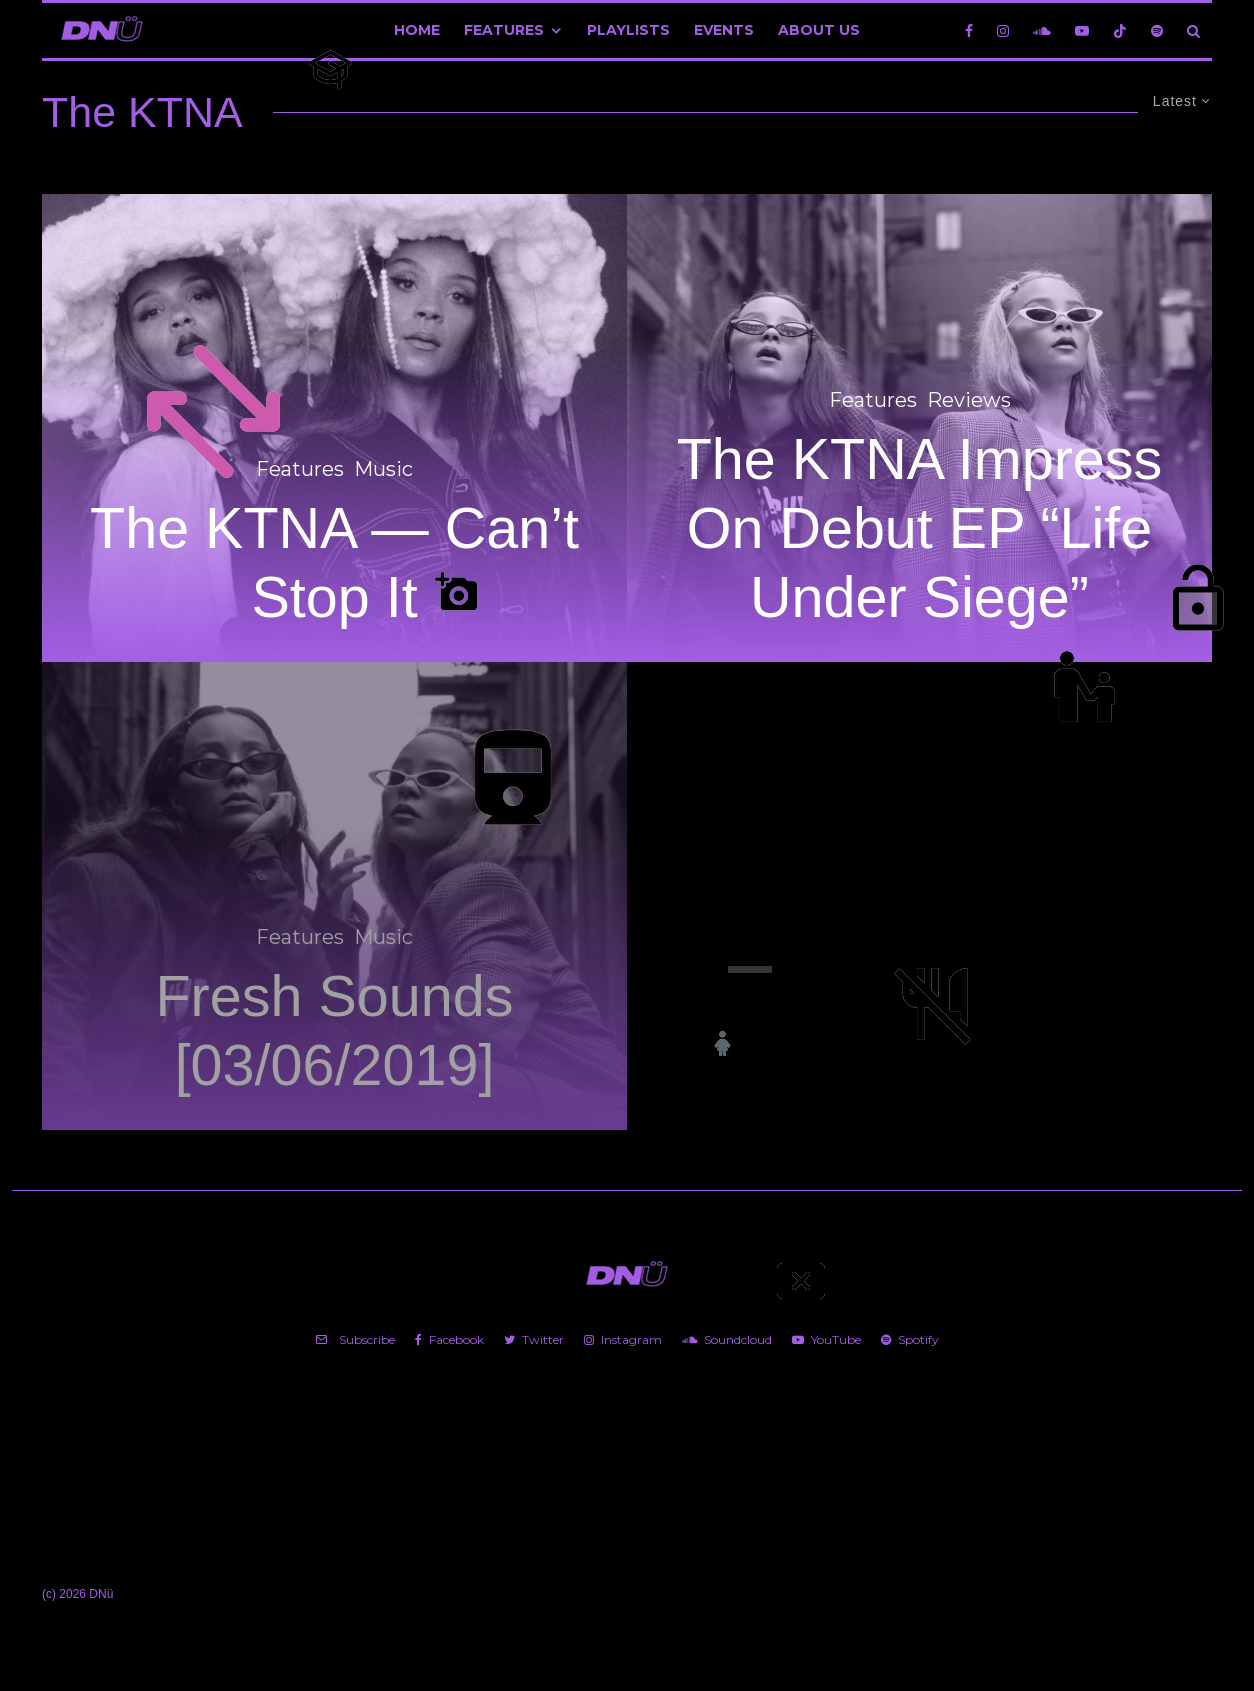 The height and width of the screenshot is (1691, 1254). I want to click on close or dismiss a modal window, so click(801, 1281).